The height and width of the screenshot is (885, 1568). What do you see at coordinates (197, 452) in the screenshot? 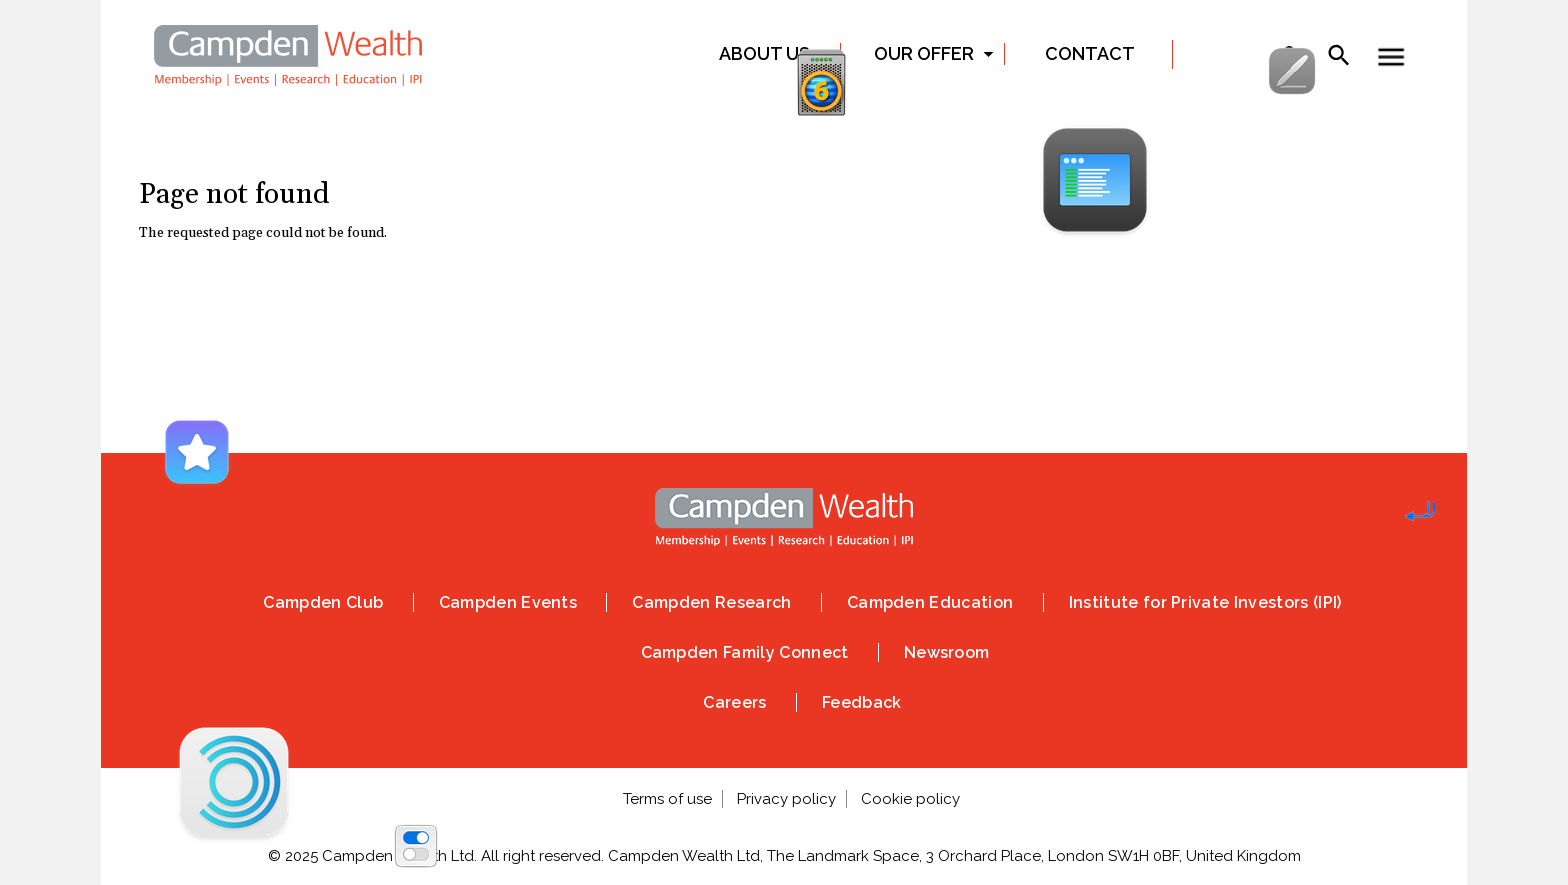
I see `open StarUML modeling application` at bounding box center [197, 452].